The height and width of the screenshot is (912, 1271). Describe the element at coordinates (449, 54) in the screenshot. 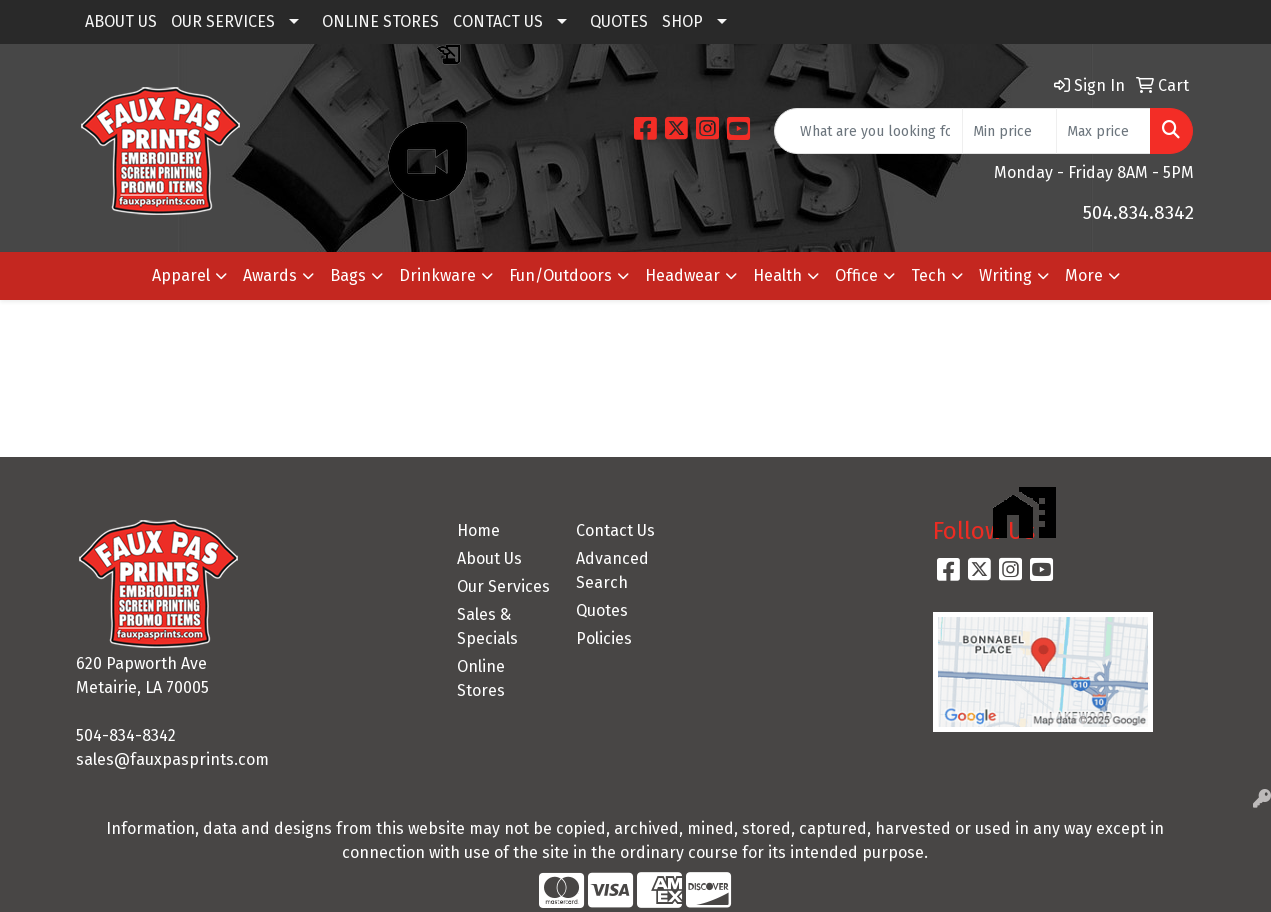

I see `view document history or revisions` at that location.